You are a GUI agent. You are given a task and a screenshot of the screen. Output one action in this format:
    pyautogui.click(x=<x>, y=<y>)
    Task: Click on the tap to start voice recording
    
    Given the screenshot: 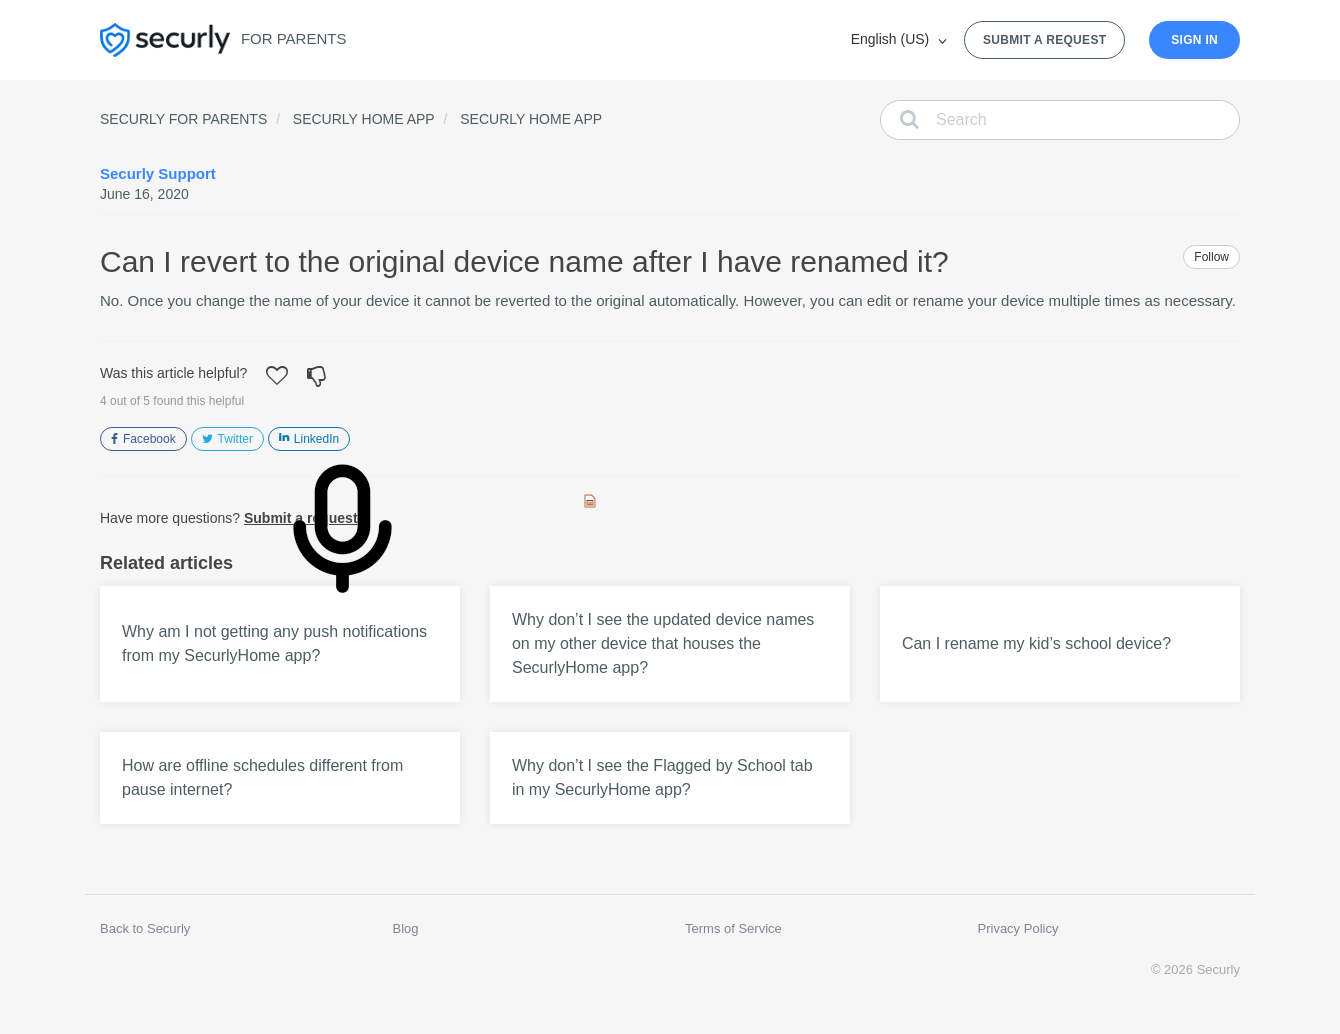 What is the action you would take?
    pyautogui.click(x=342, y=526)
    